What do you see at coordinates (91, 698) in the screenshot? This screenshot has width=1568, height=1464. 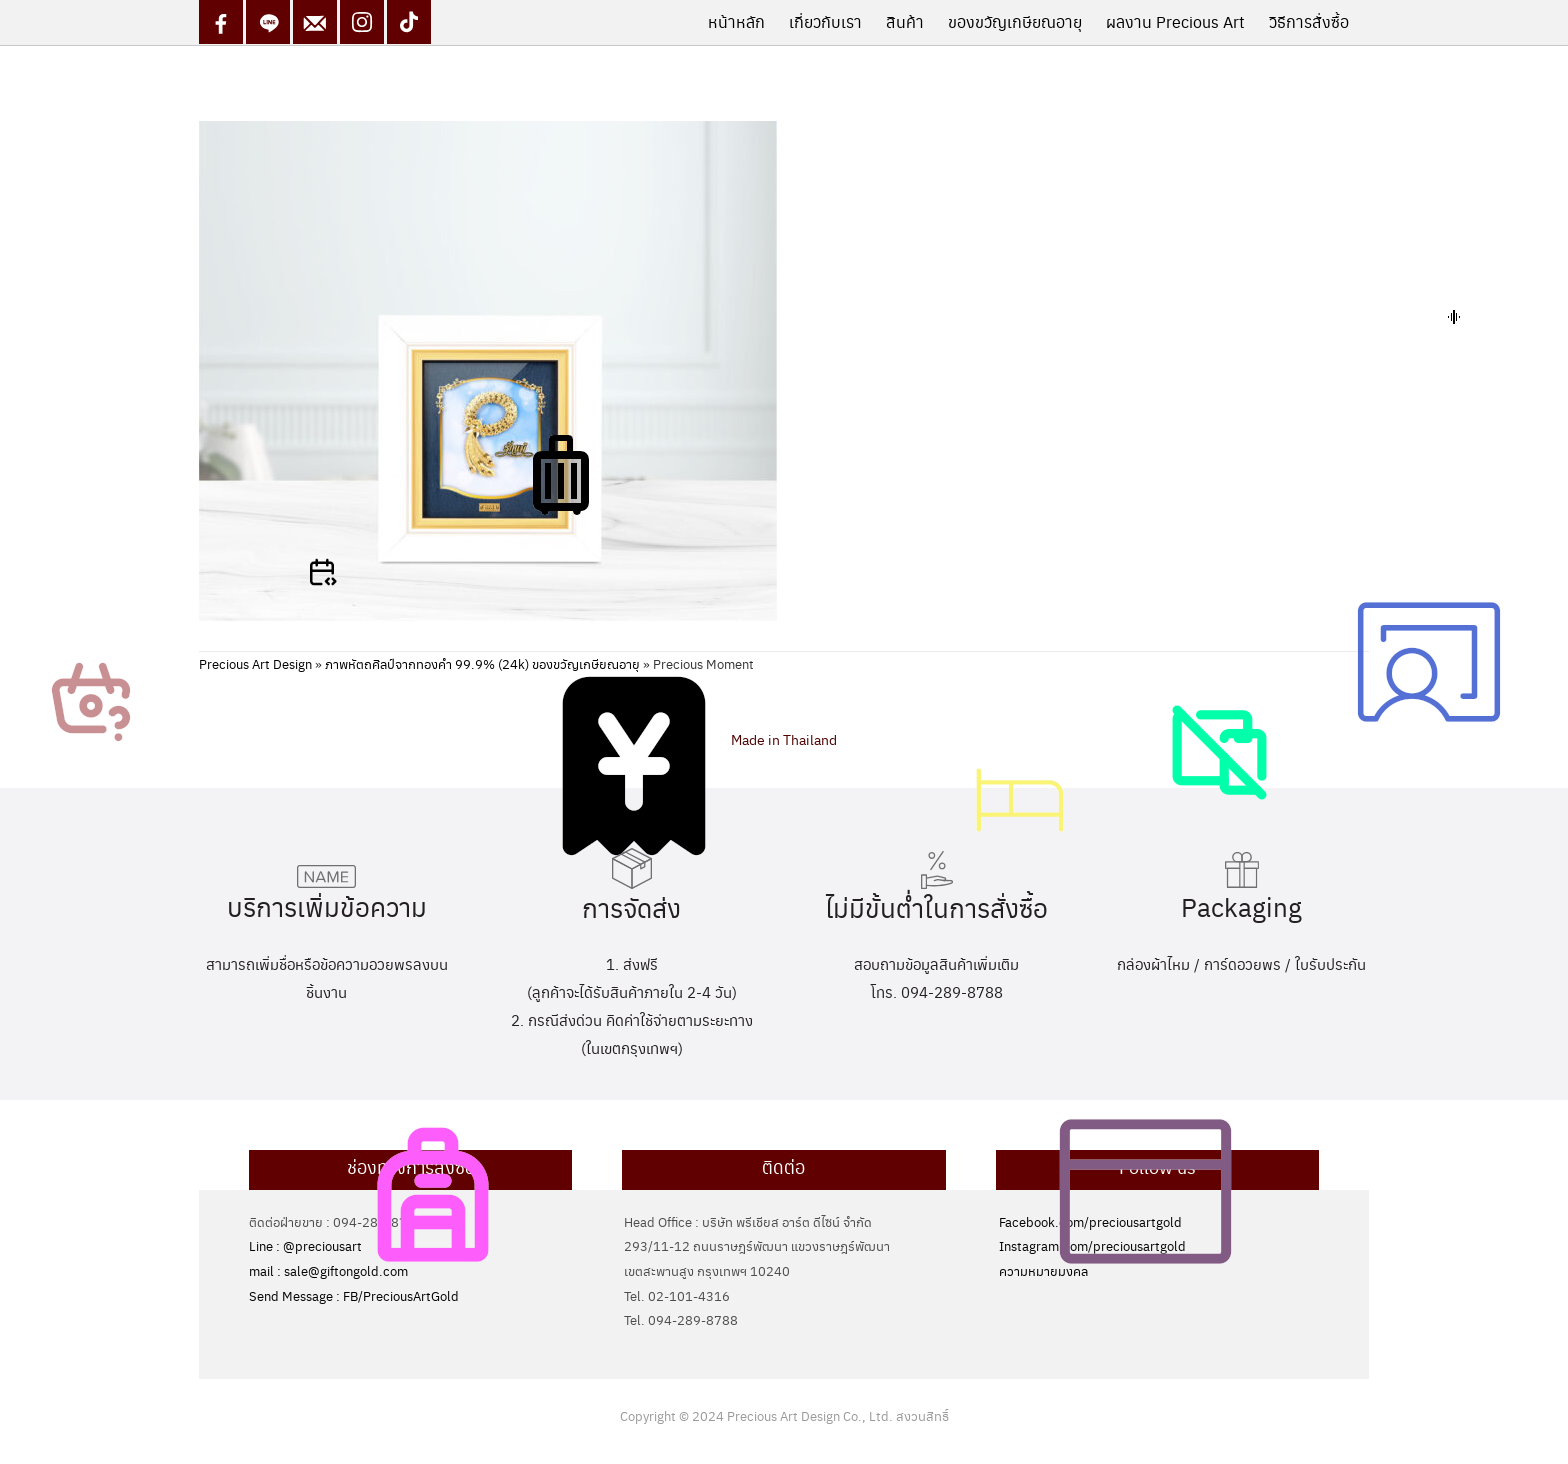 I see `check order status or details` at bounding box center [91, 698].